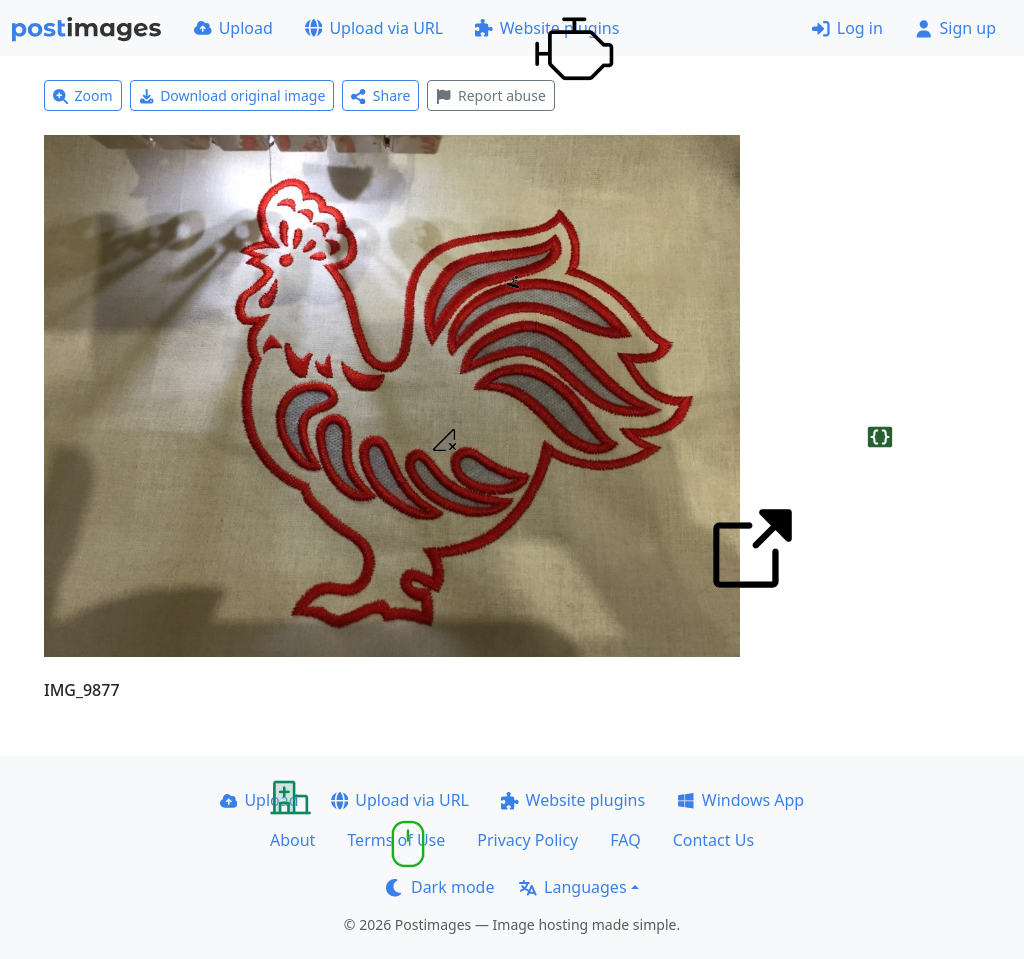 This screenshot has width=1024, height=959. What do you see at coordinates (288, 797) in the screenshot?
I see `find nearby hospitals or medical facilities` at bounding box center [288, 797].